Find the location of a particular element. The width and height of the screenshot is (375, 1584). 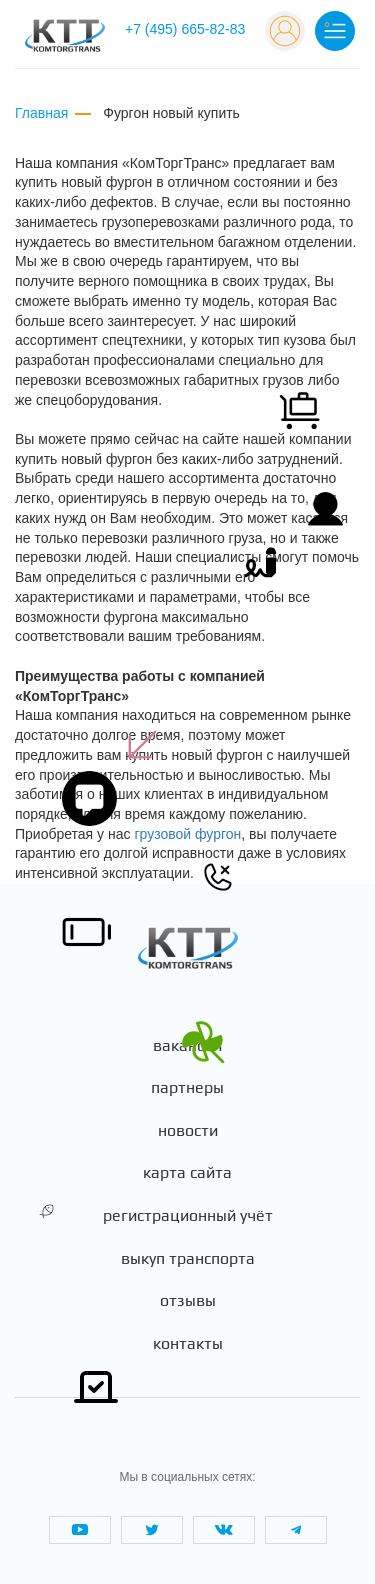

access luggage or baggage services is located at coordinates (299, 410).